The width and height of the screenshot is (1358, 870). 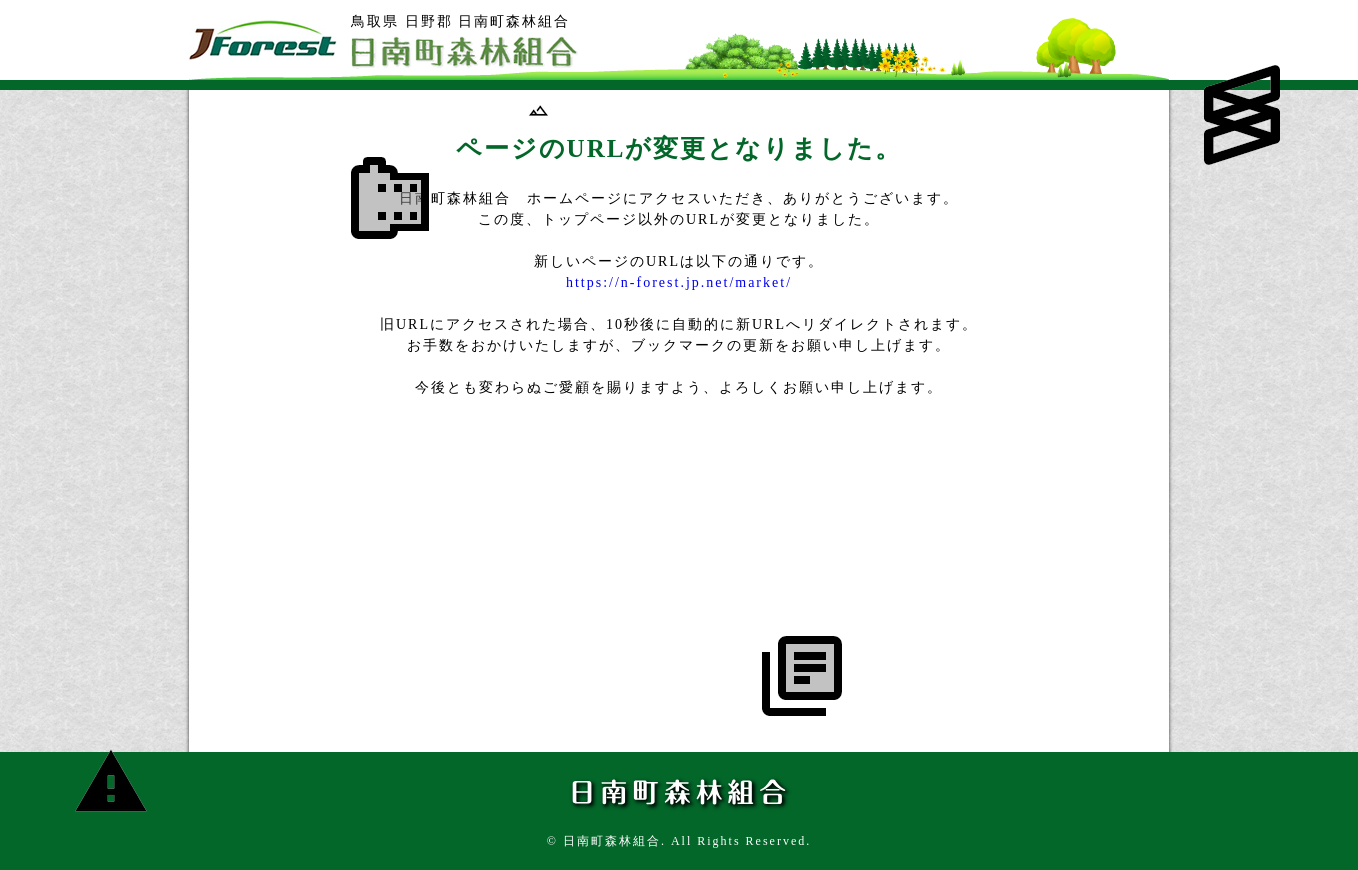 What do you see at coordinates (111, 782) in the screenshot?
I see `indicates a warning or caution state` at bounding box center [111, 782].